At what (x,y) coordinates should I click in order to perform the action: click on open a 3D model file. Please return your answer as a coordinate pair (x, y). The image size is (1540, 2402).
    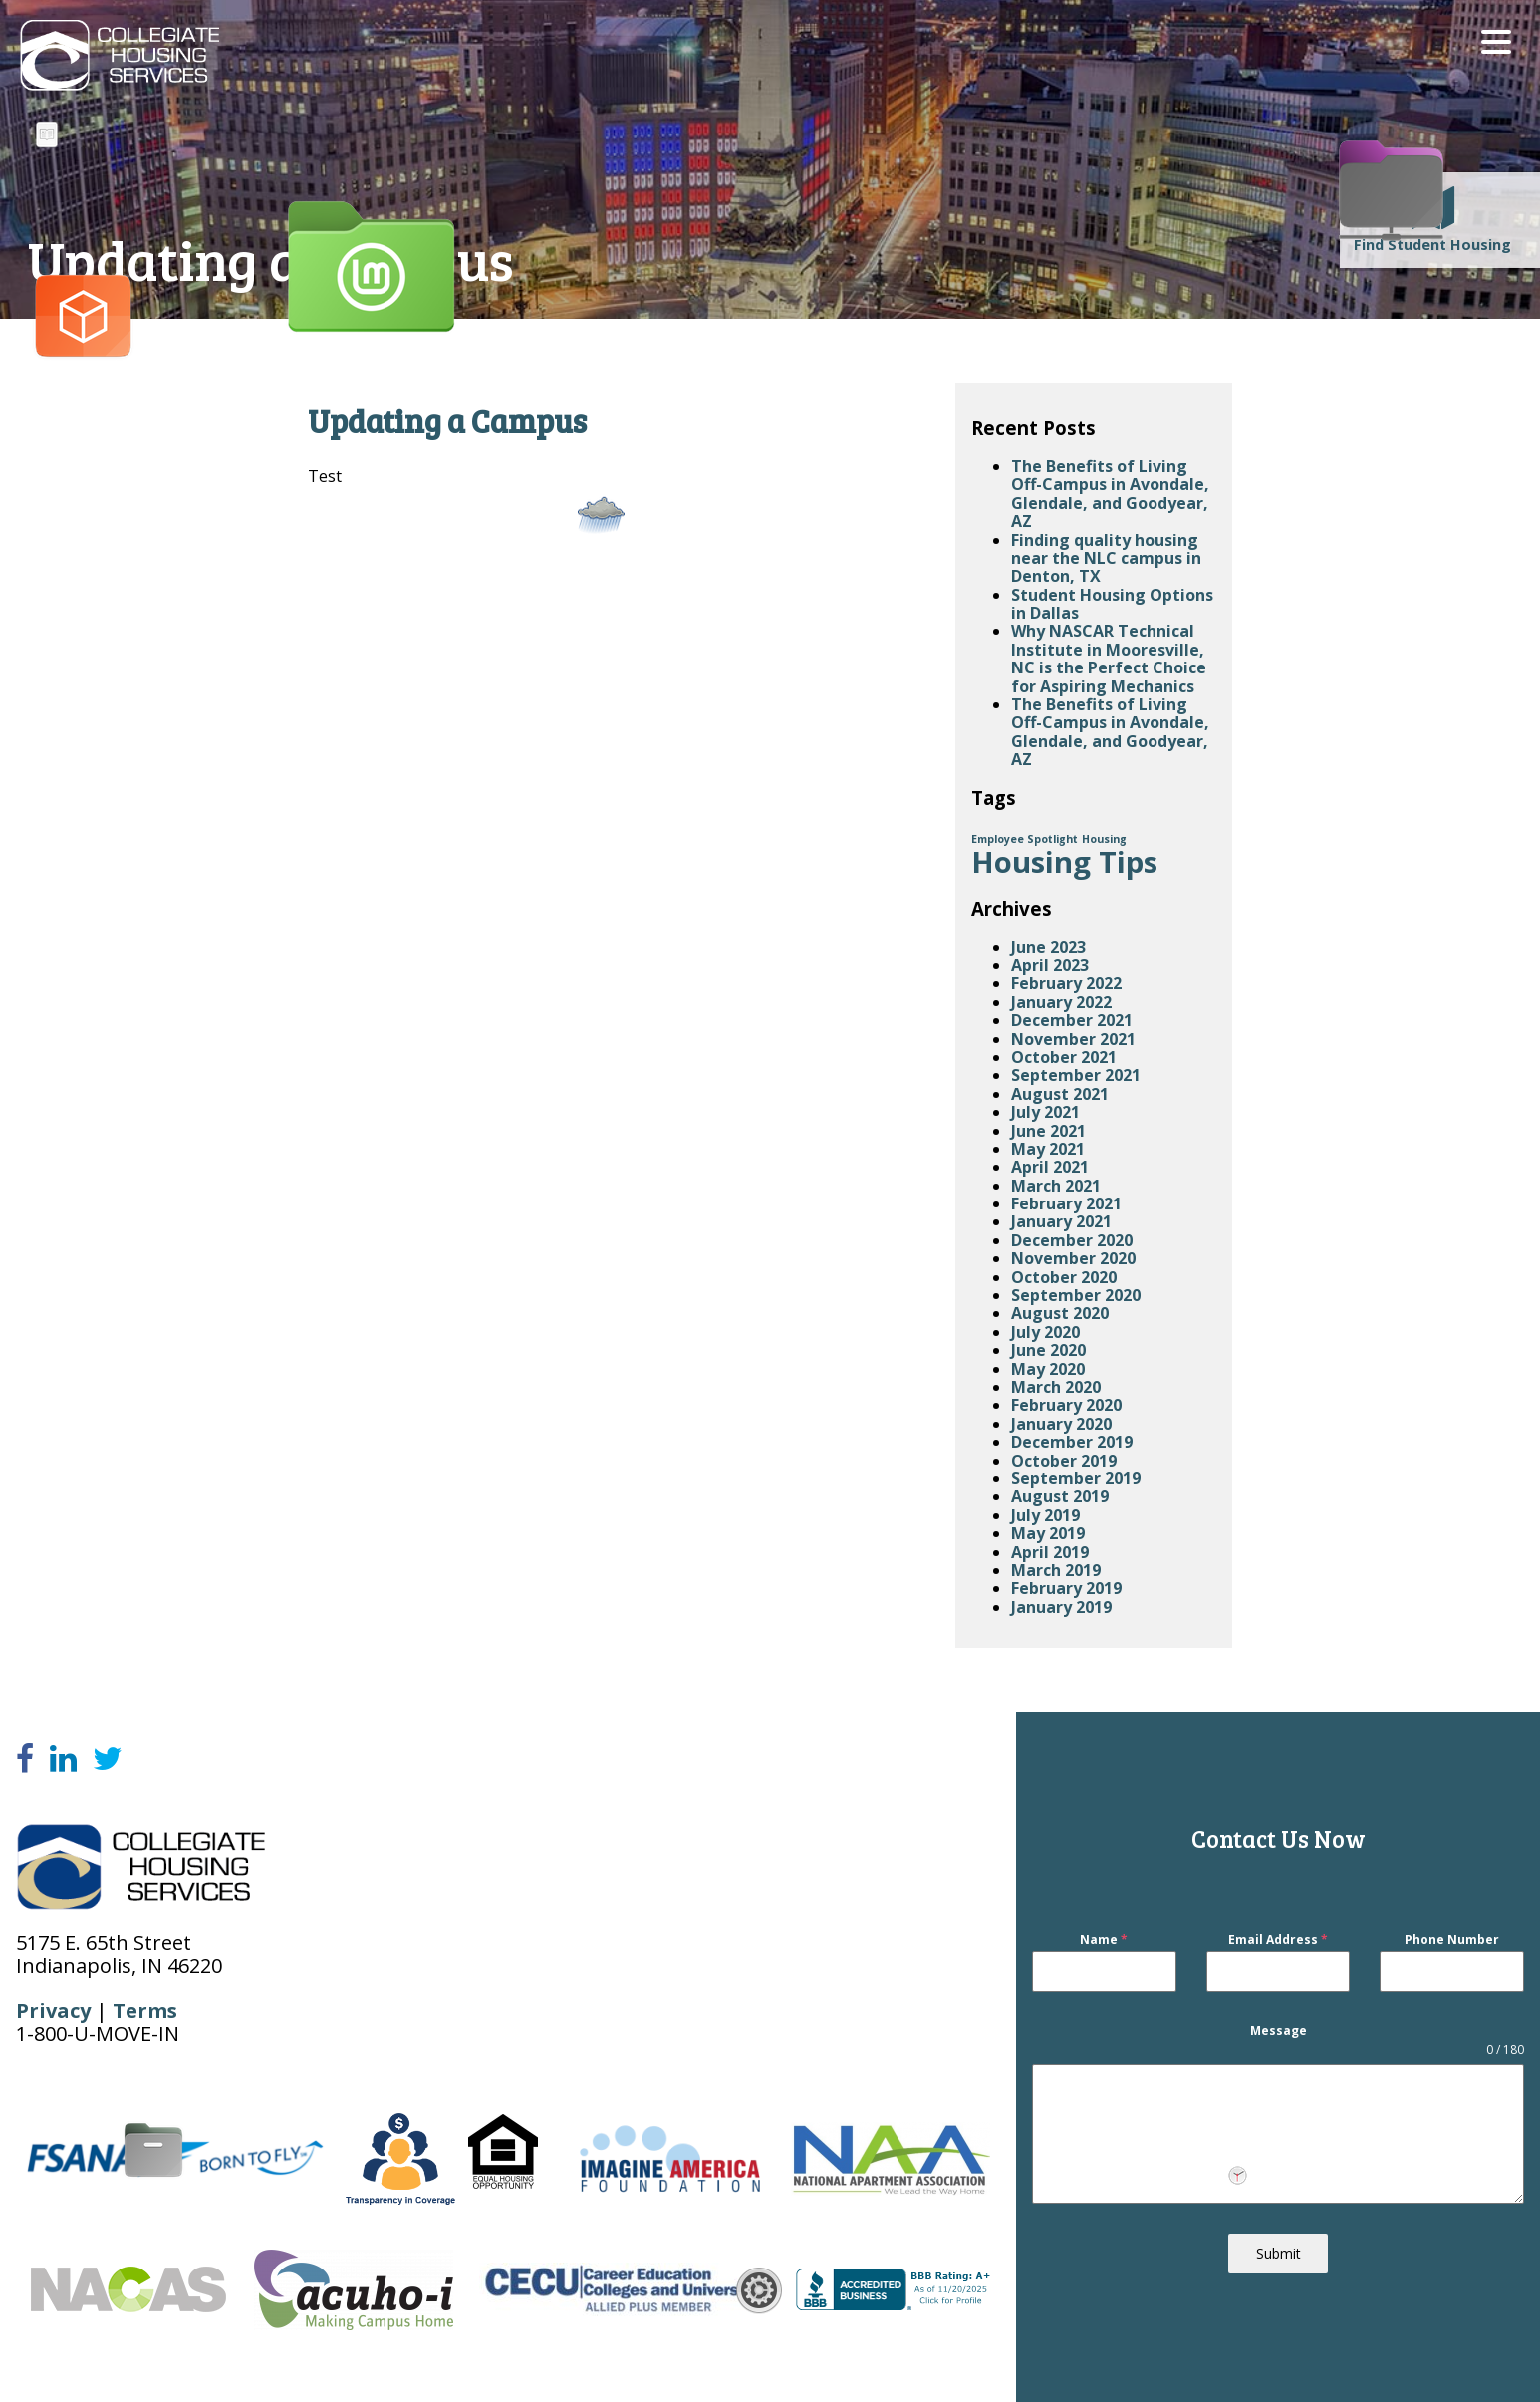
    Looking at the image, I should click on (83, 312).